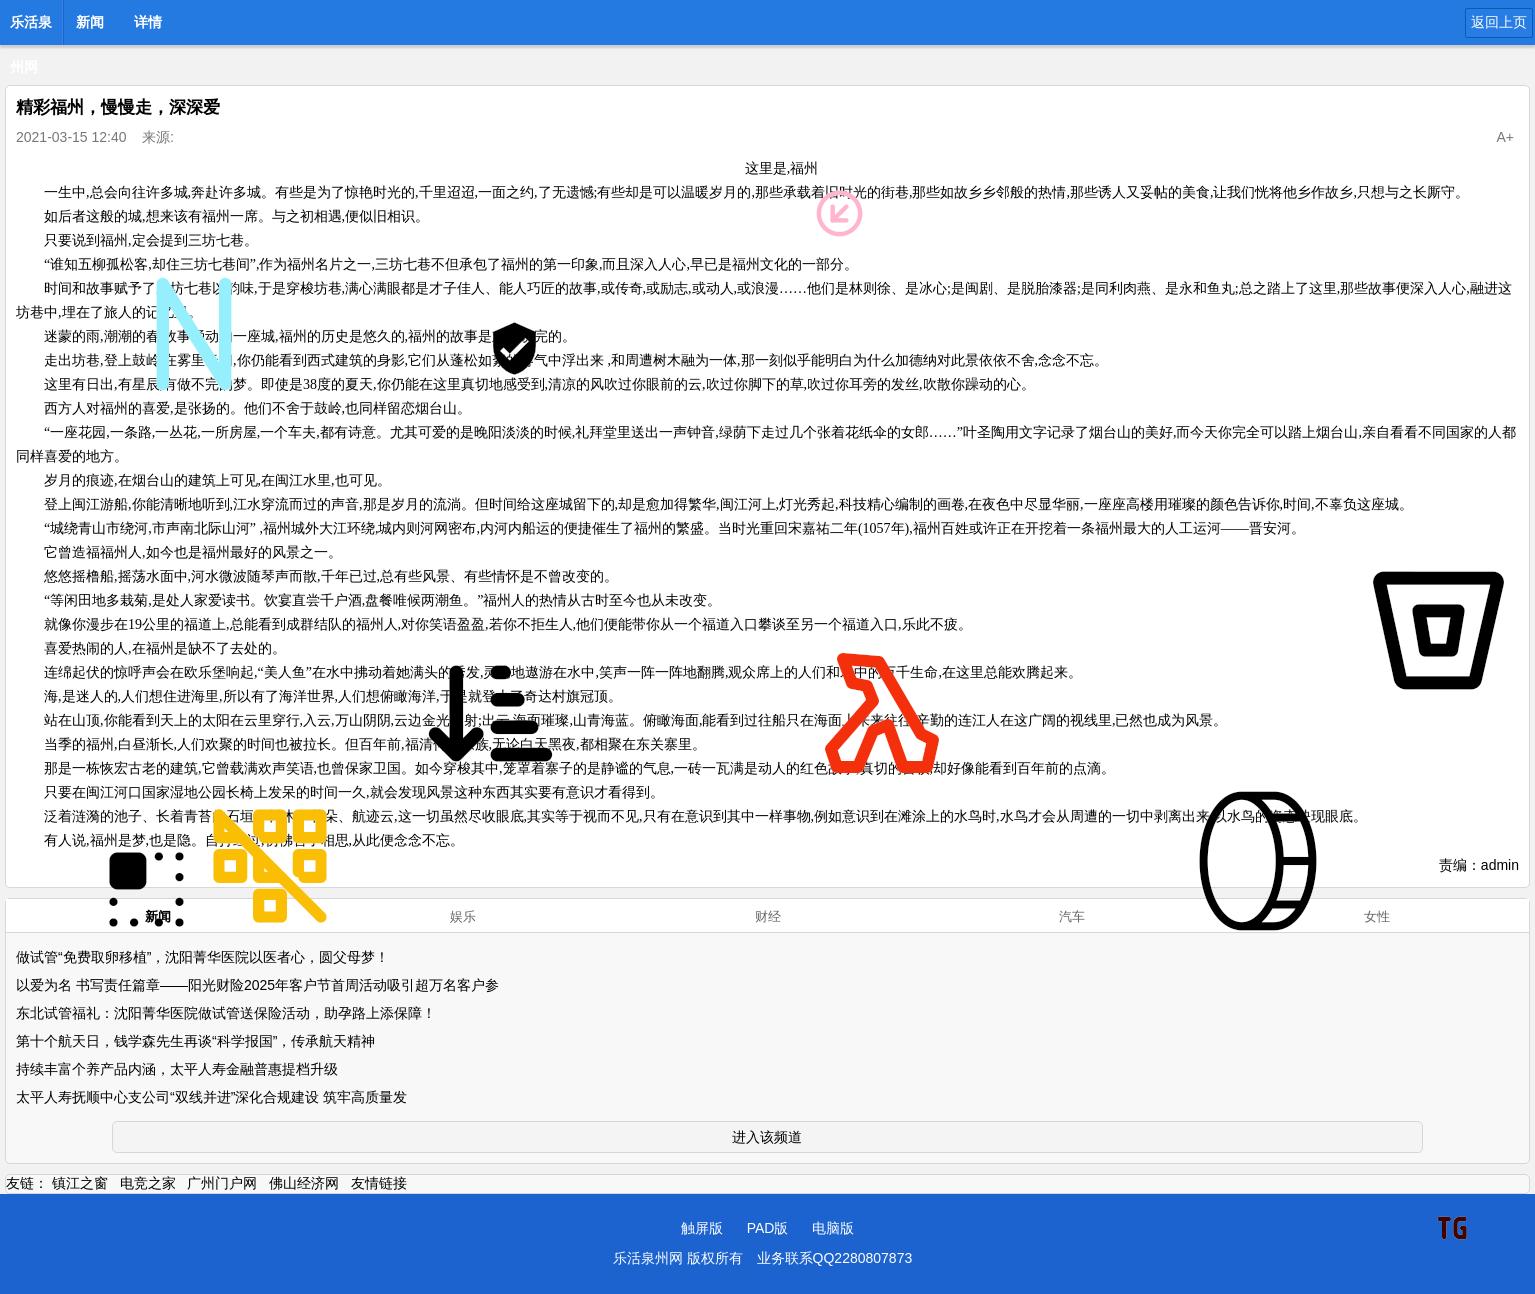 Image resolution: width=1535 pixels, height=1294 pixels. I want to click on open Bitbucket repository, so click(1438, 630).